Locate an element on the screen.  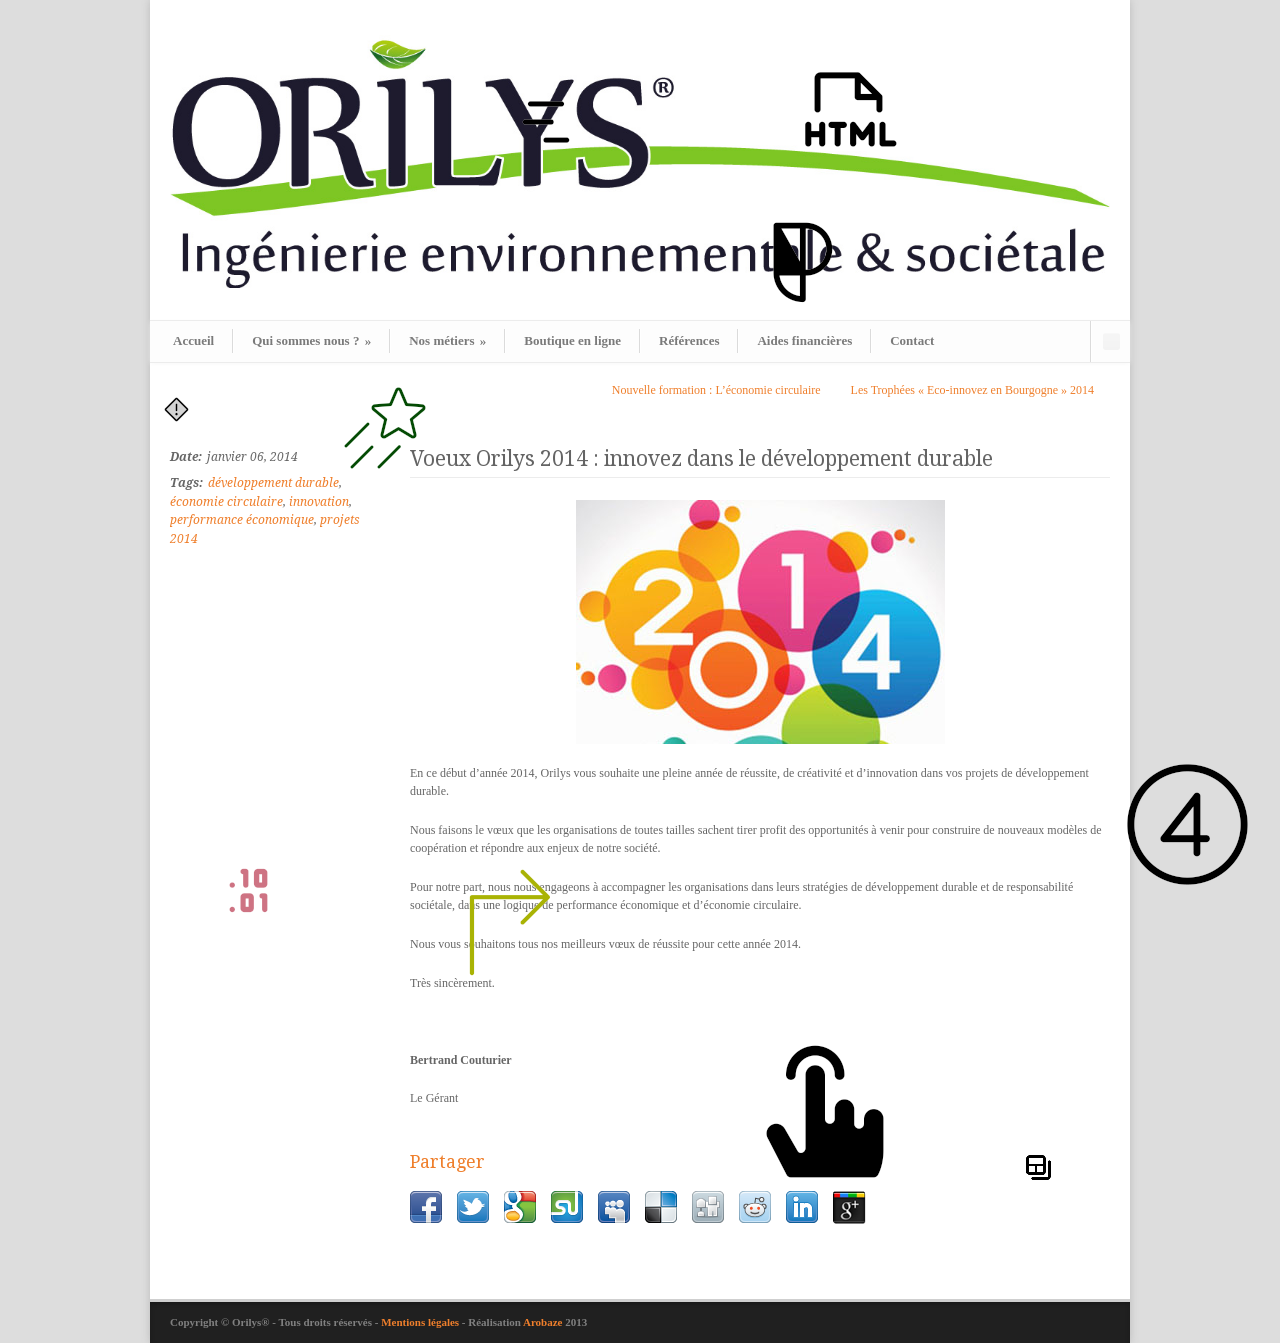
view gantt chart or project timeline is located at coordinates (546, 122).